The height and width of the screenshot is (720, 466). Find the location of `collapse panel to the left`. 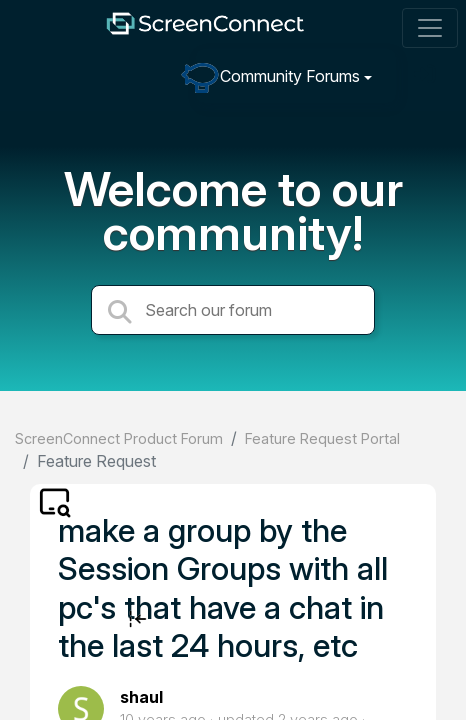

collapse panel to the left is located at coordinates (138, 619).